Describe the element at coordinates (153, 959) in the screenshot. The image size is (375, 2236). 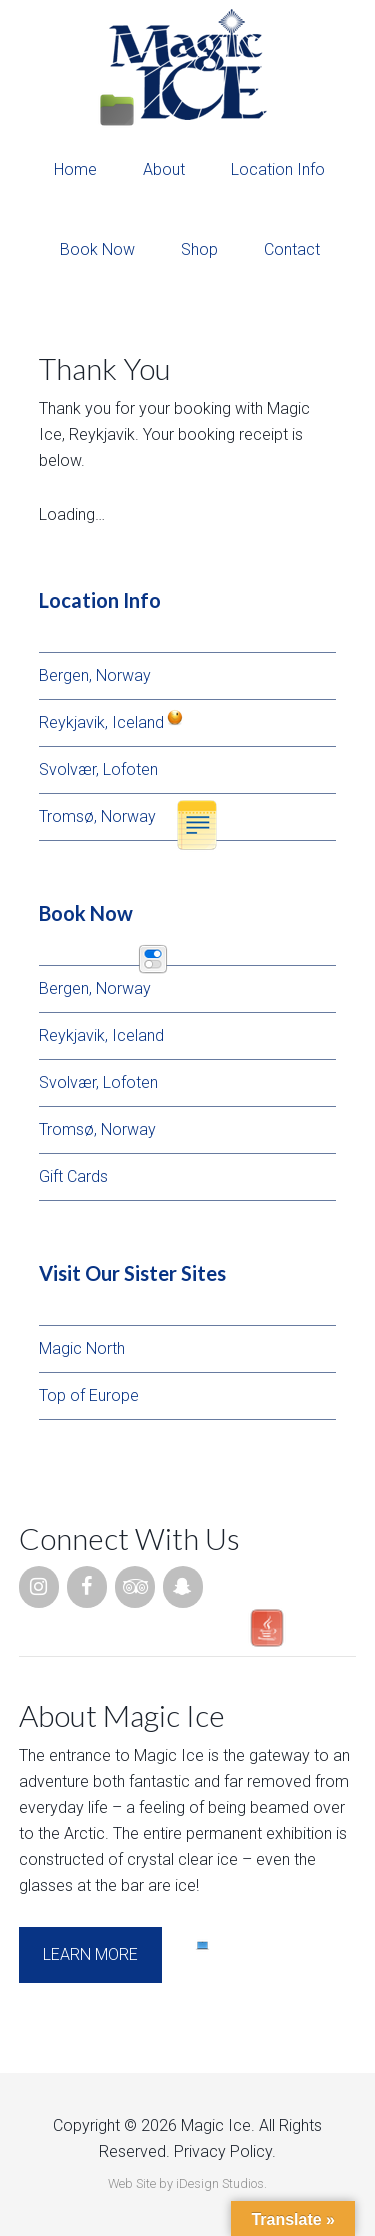
I see `open system settings or preferences` at that location.